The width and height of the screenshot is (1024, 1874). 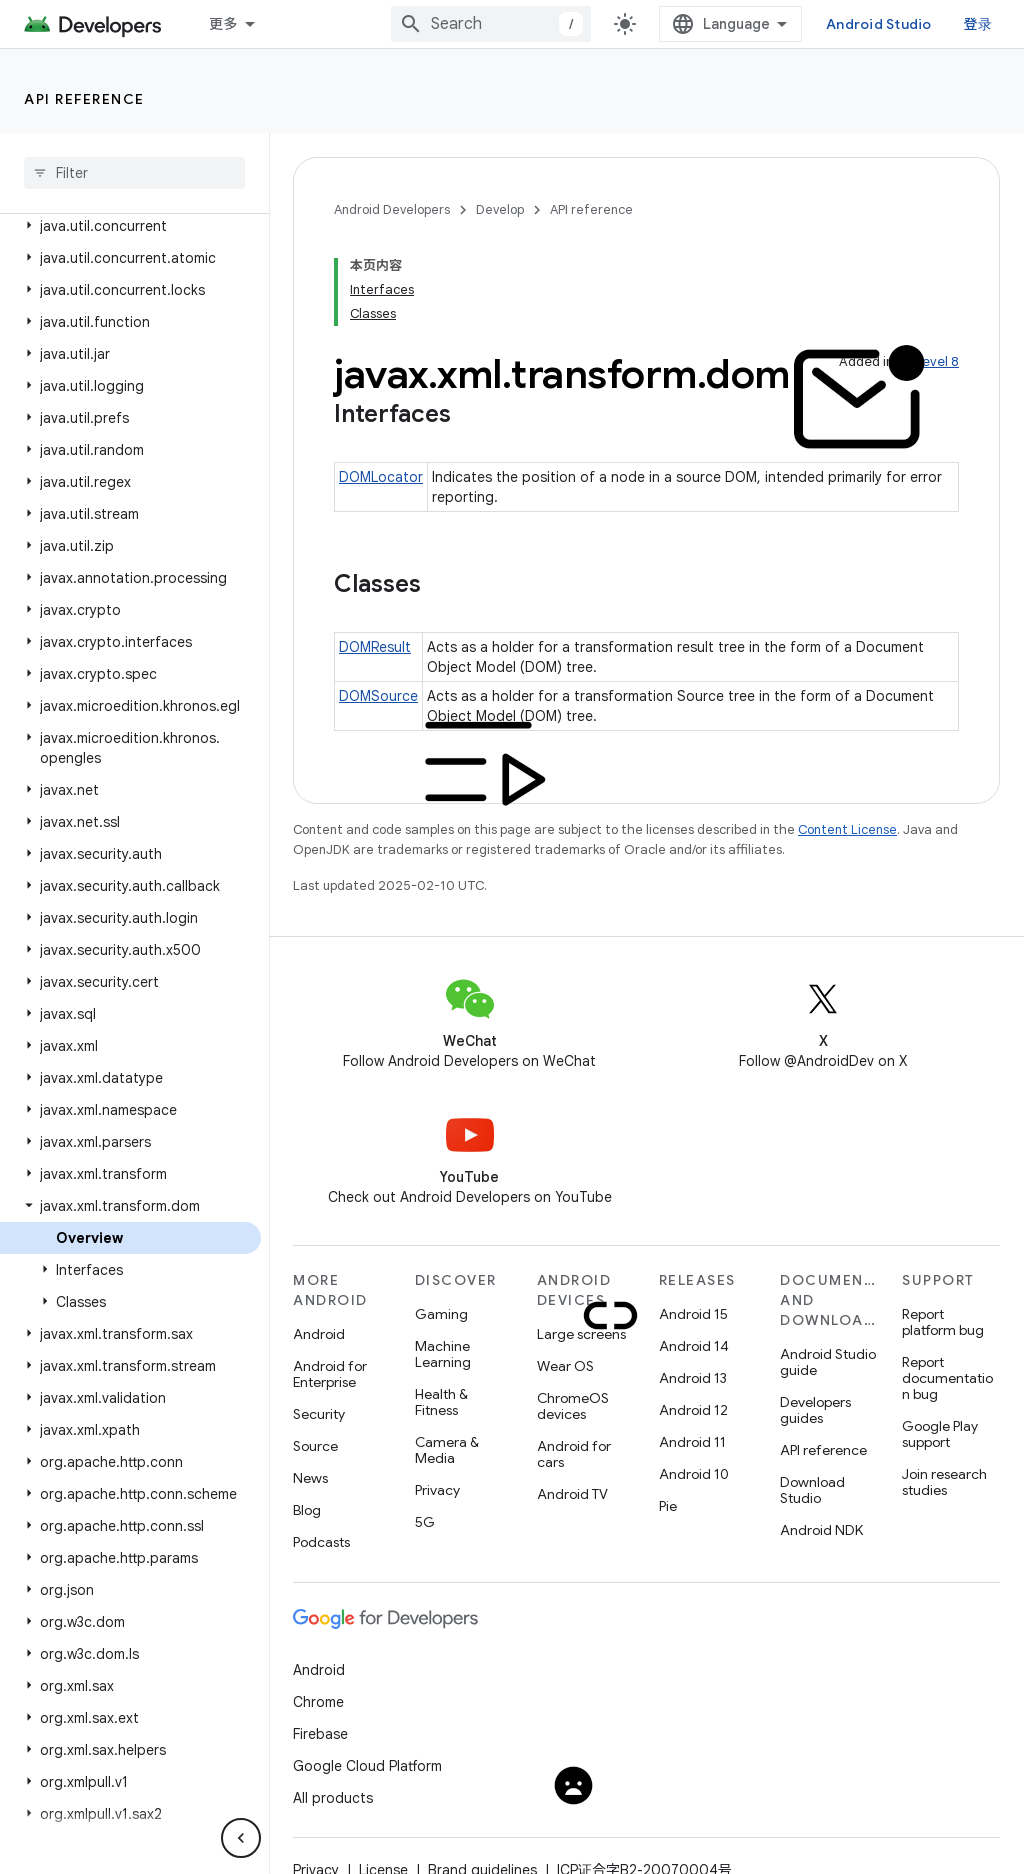 I want to click on view media queue or playlist, so click(x=478, y=761).